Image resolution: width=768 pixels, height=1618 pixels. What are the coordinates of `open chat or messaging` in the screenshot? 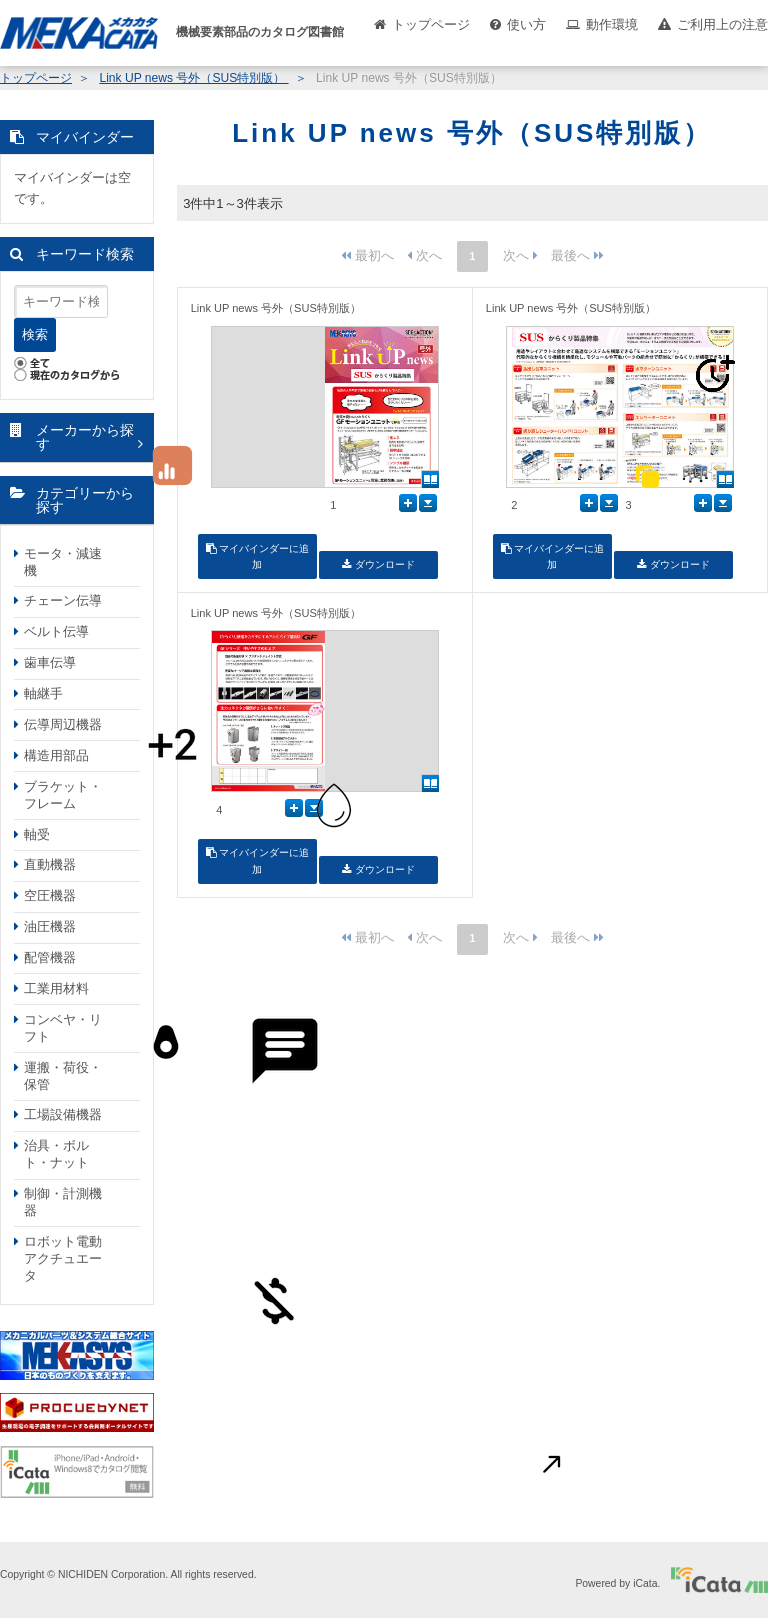 It's located at (285, 1051).